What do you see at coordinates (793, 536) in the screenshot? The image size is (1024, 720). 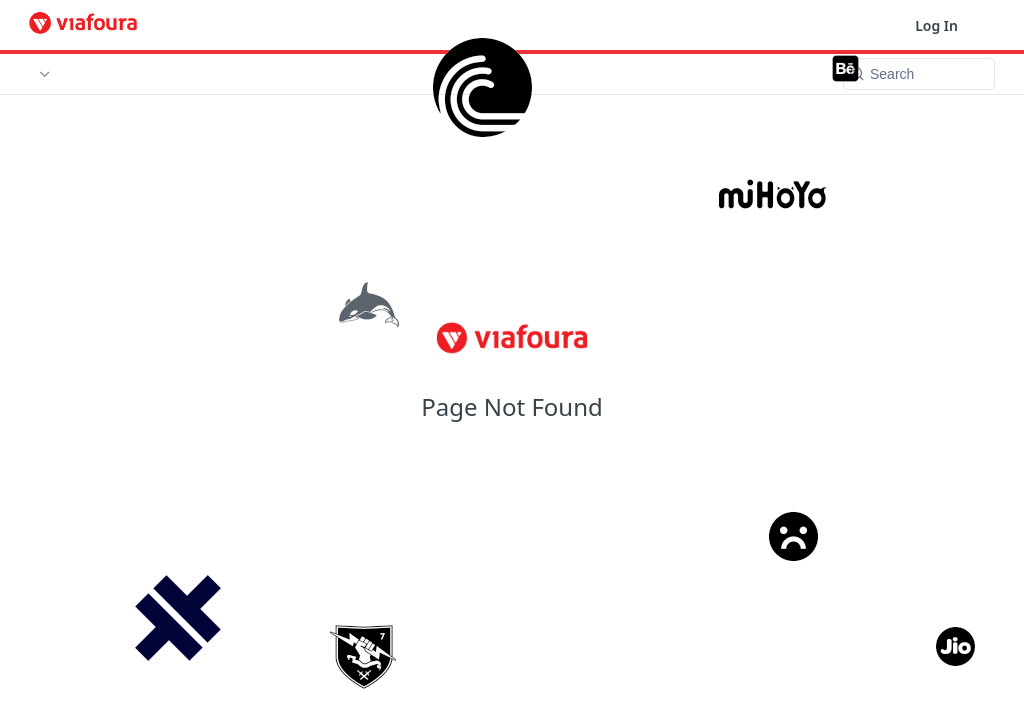 I see `rate experience as negative or unsatisfied` at bounding box center [793, 536].